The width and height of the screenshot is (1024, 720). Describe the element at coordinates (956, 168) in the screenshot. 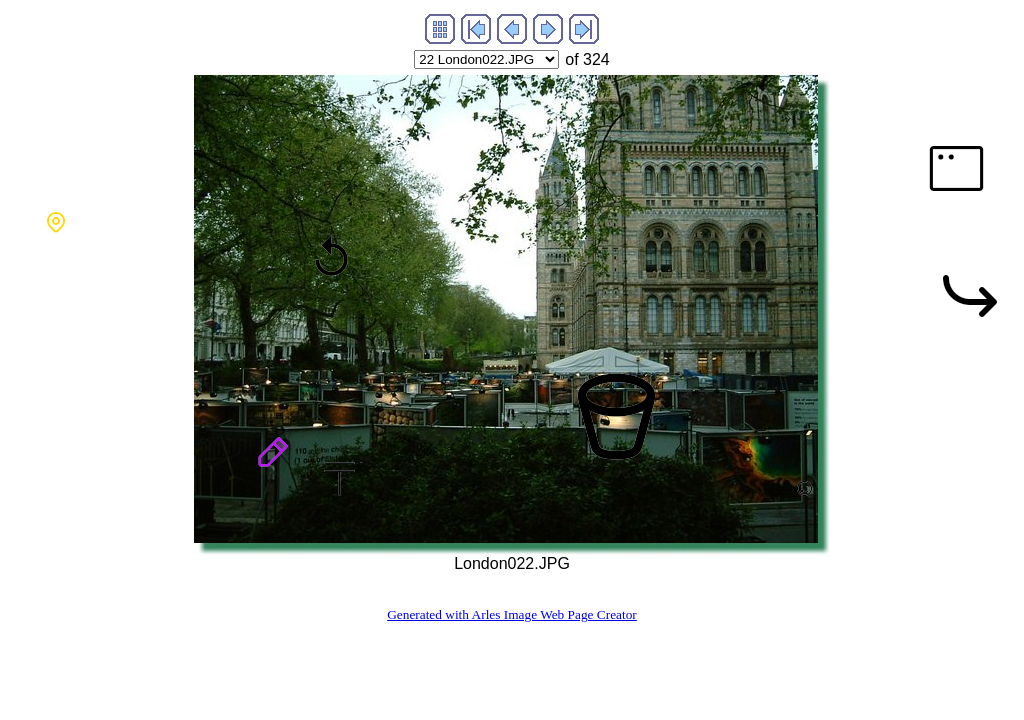

I see `open application window` at that location.